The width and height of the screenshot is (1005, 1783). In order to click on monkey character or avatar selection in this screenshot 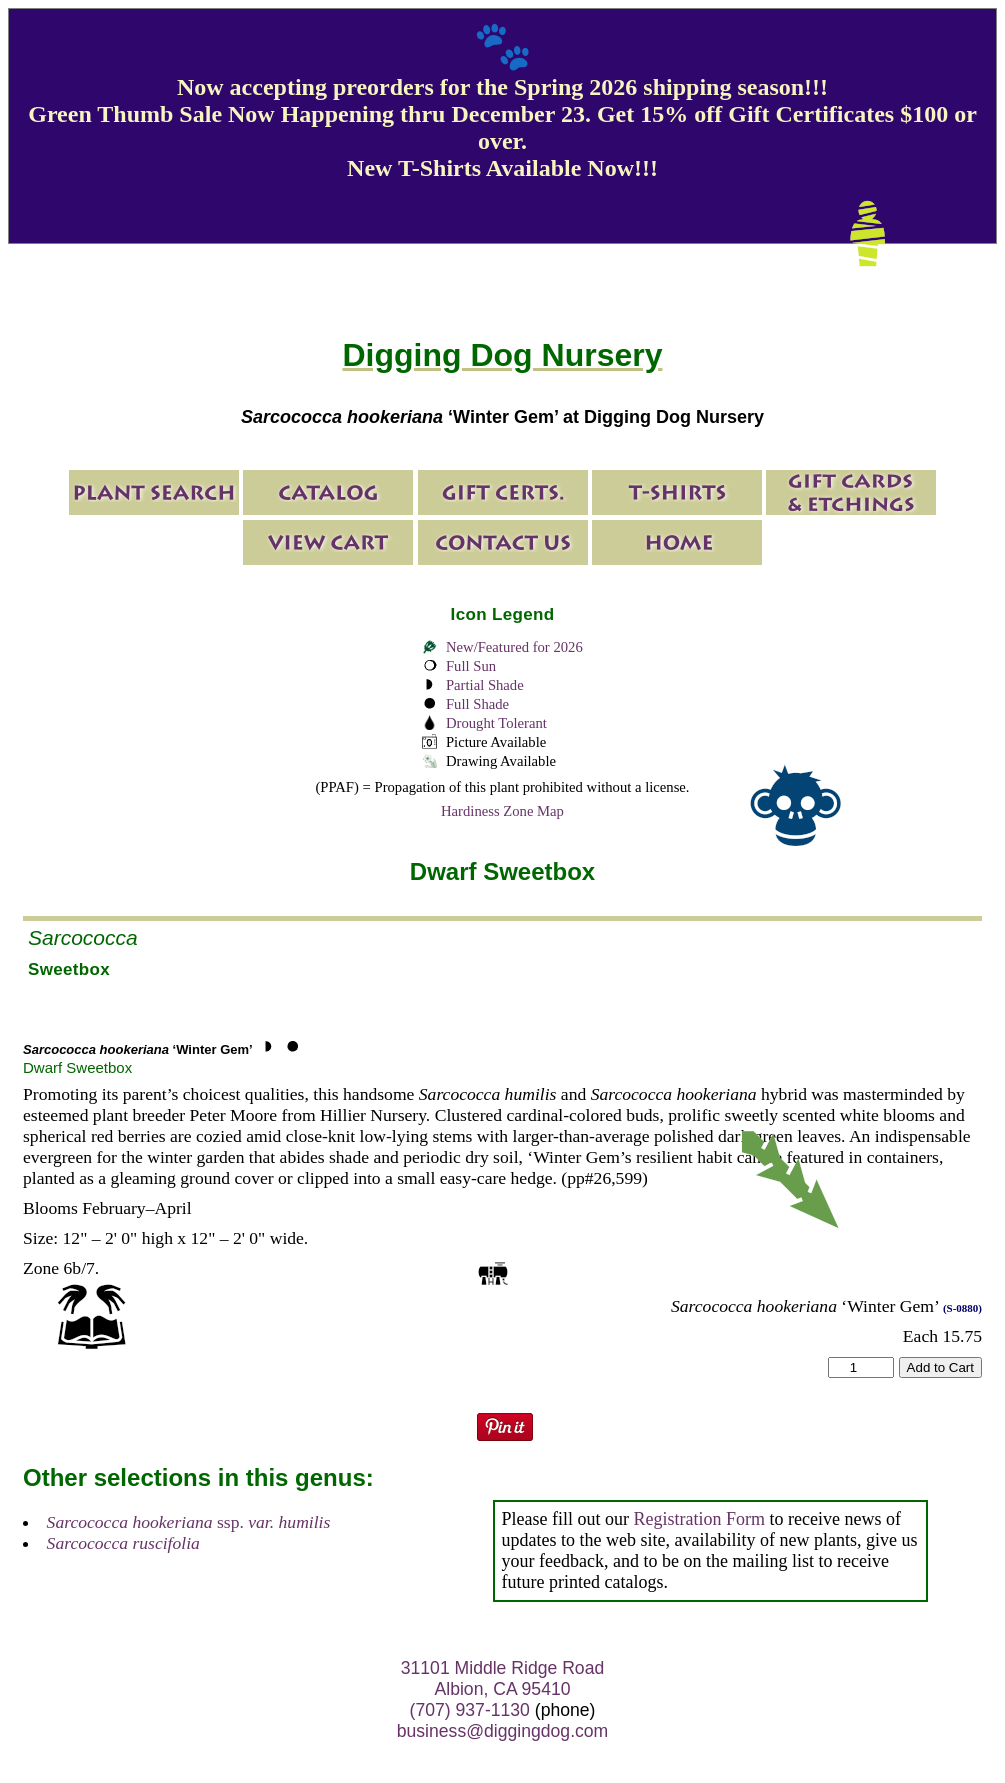, I will do `click(795, 809)`.